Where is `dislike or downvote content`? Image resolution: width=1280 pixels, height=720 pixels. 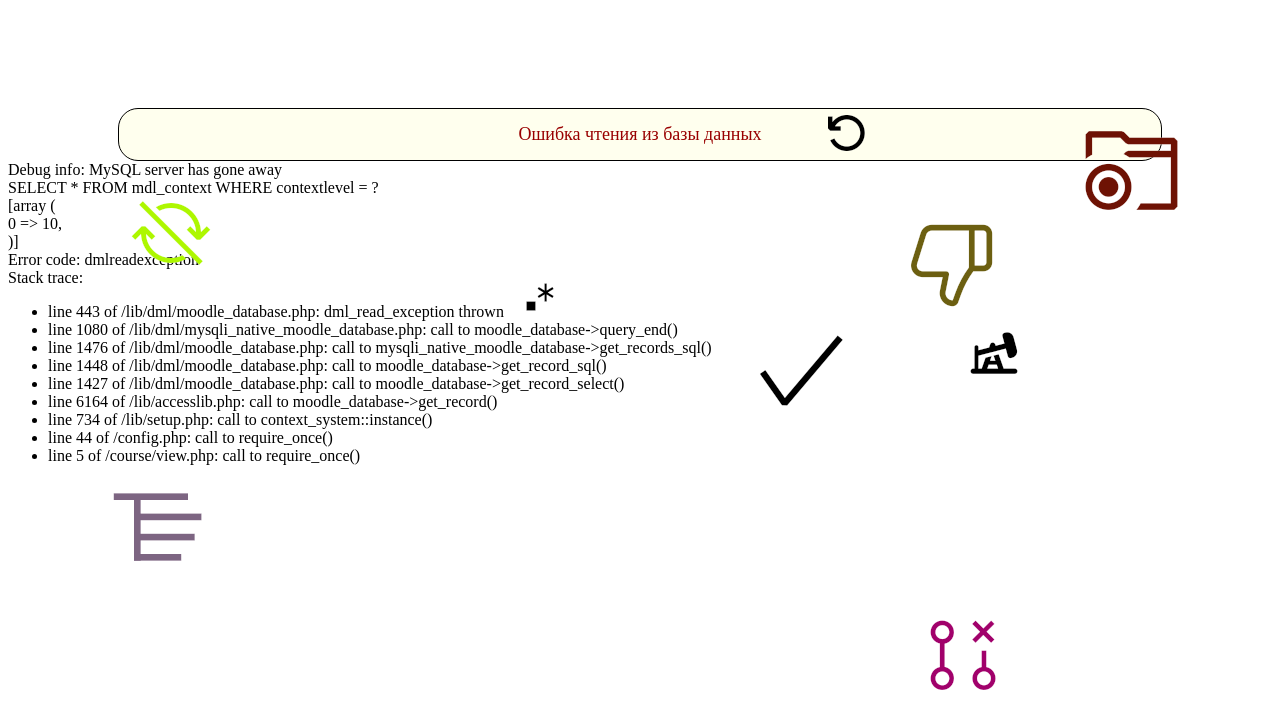 dislike or downvote content is located at coordinates (951, 265).